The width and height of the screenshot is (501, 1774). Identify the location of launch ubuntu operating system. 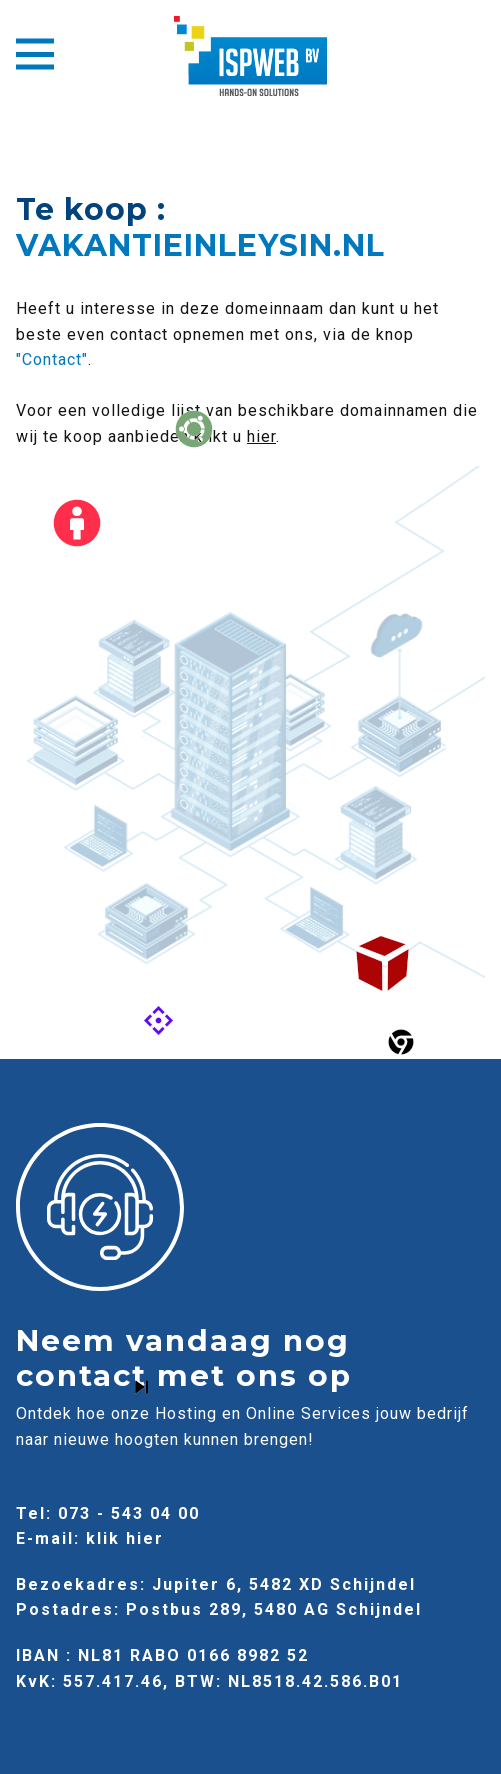
(194, 429).